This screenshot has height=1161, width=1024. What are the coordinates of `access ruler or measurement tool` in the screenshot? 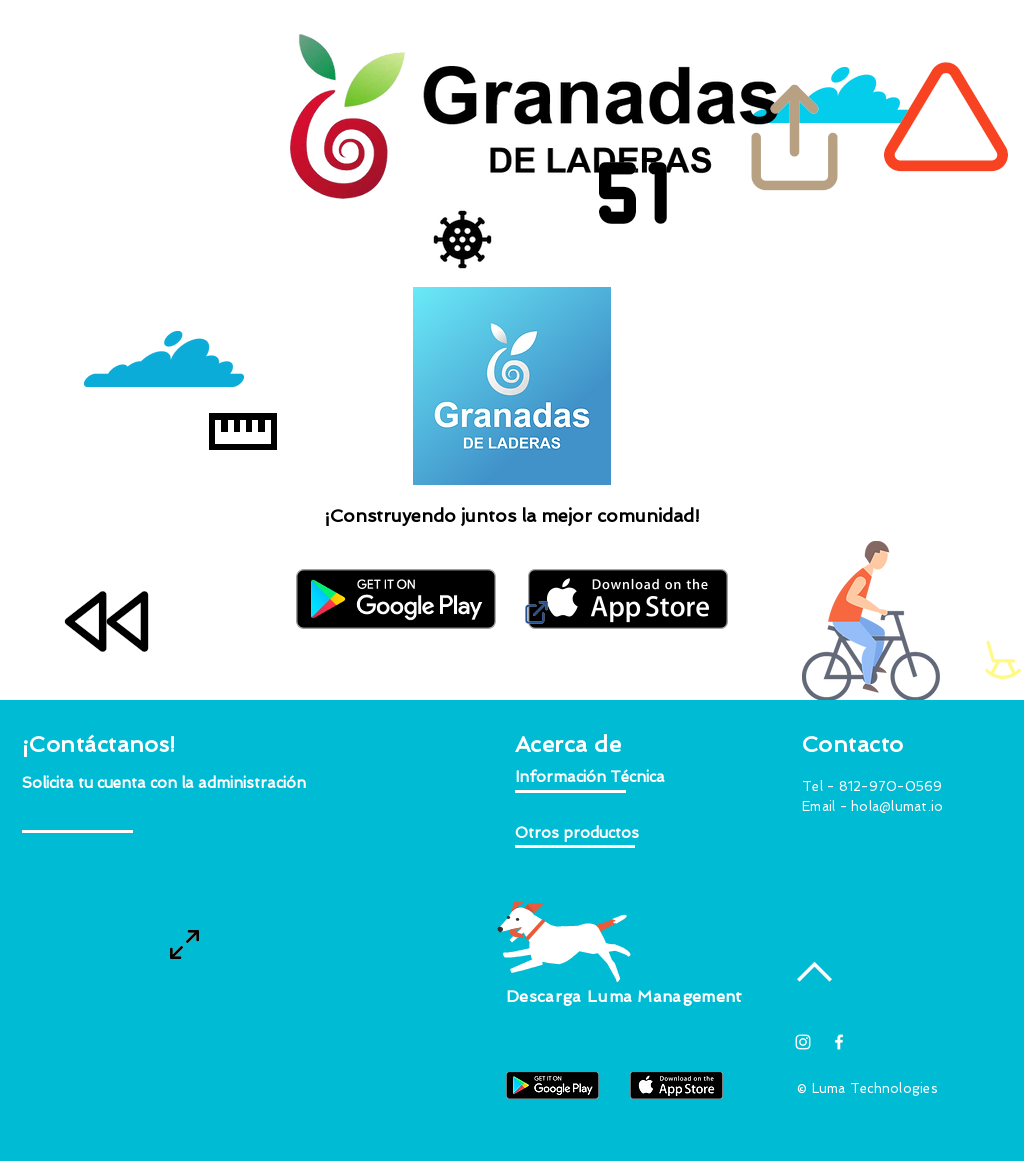 It's located at (243, 432).